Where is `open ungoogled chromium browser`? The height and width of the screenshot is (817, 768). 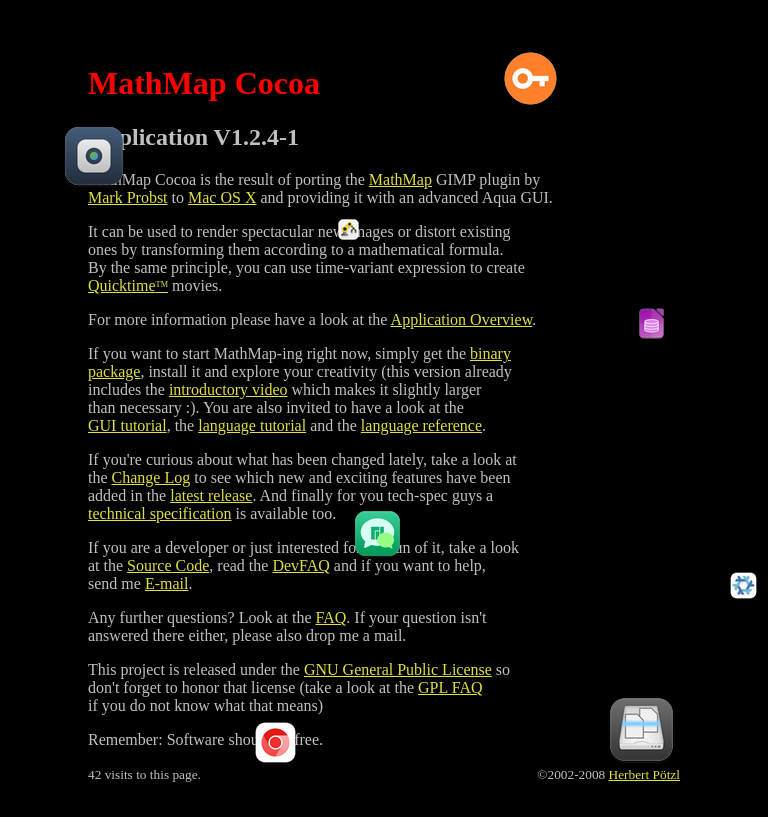 open ungoogled chromium browser is located at coordinates (275, 742).